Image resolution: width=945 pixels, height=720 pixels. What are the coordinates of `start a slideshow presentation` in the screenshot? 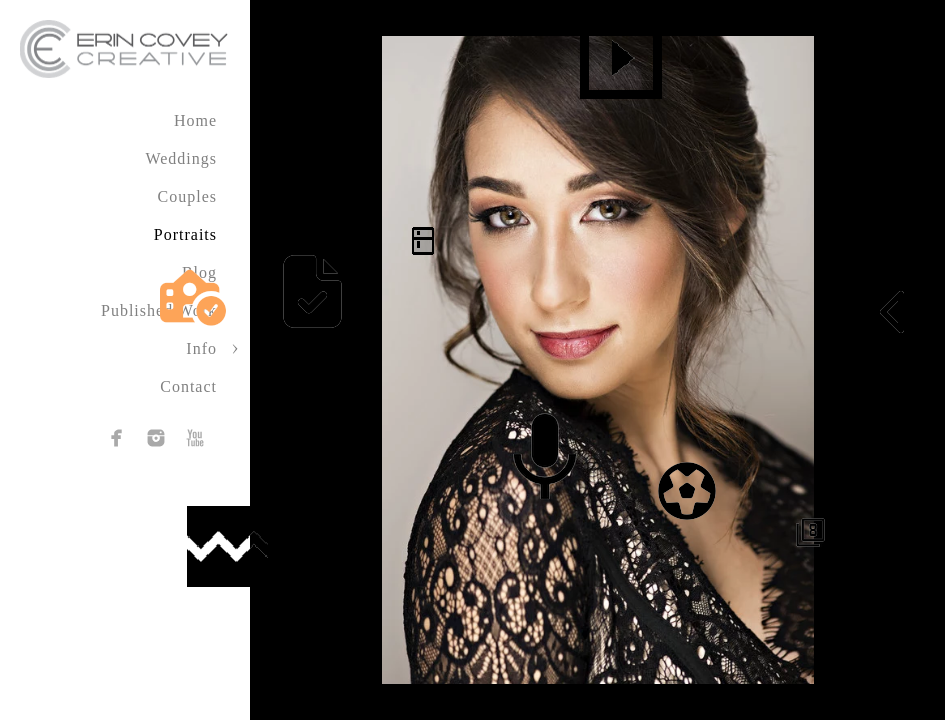 It's located at (621, 58).